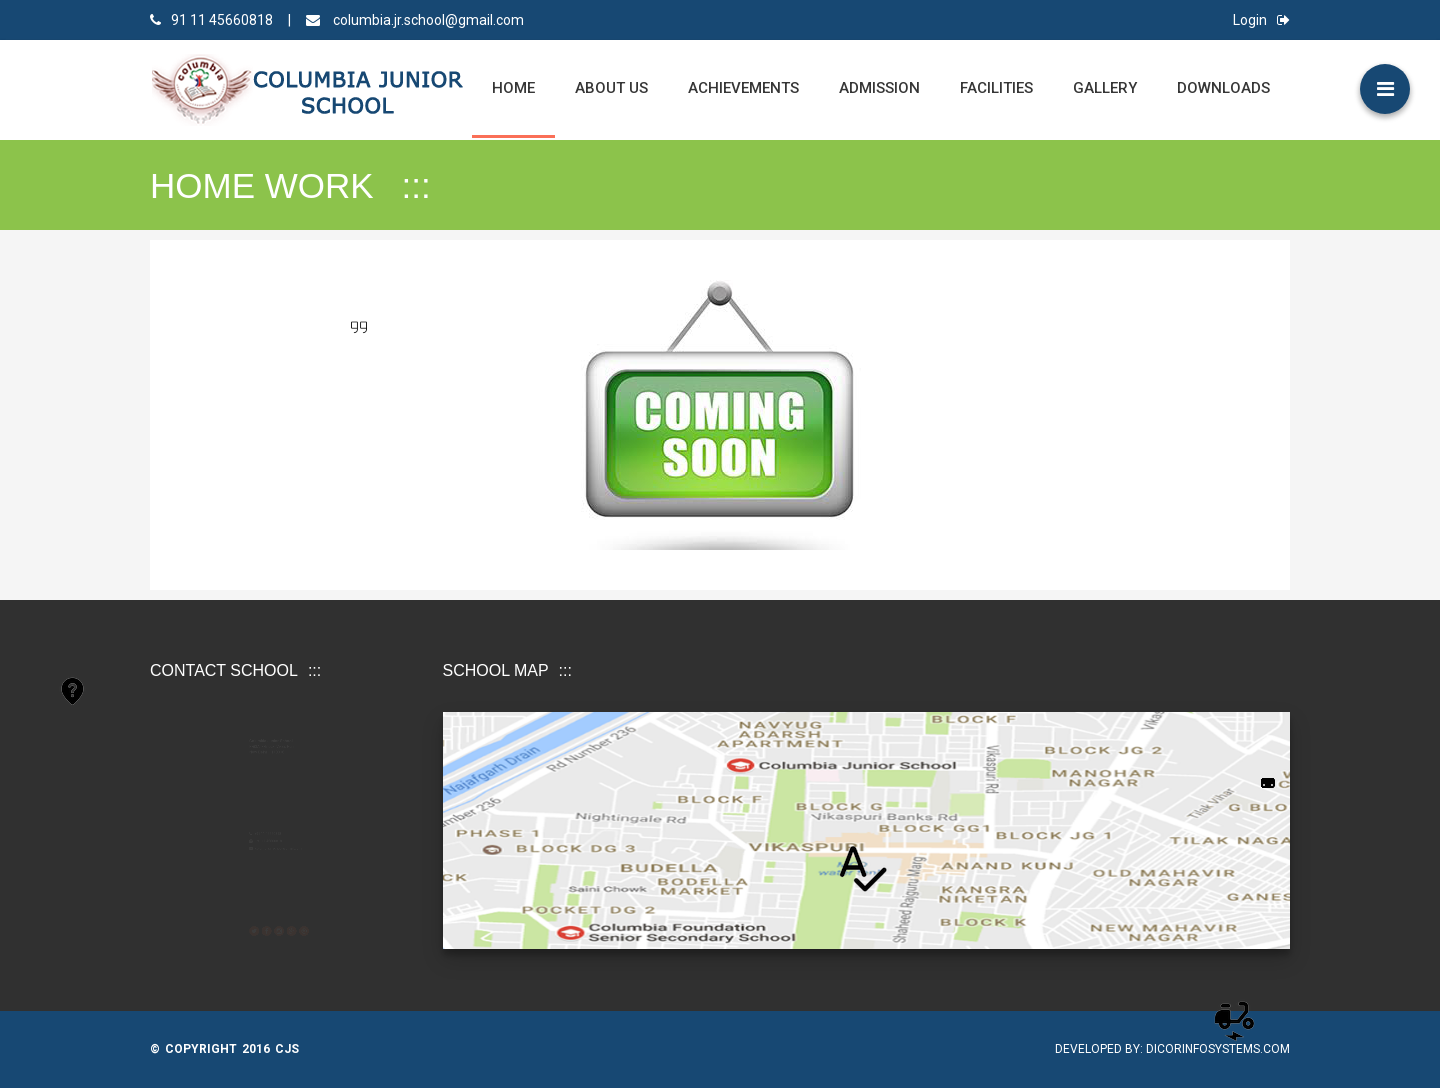  I want to click on enable spellcheck or grammar checking, so click(861, 867).